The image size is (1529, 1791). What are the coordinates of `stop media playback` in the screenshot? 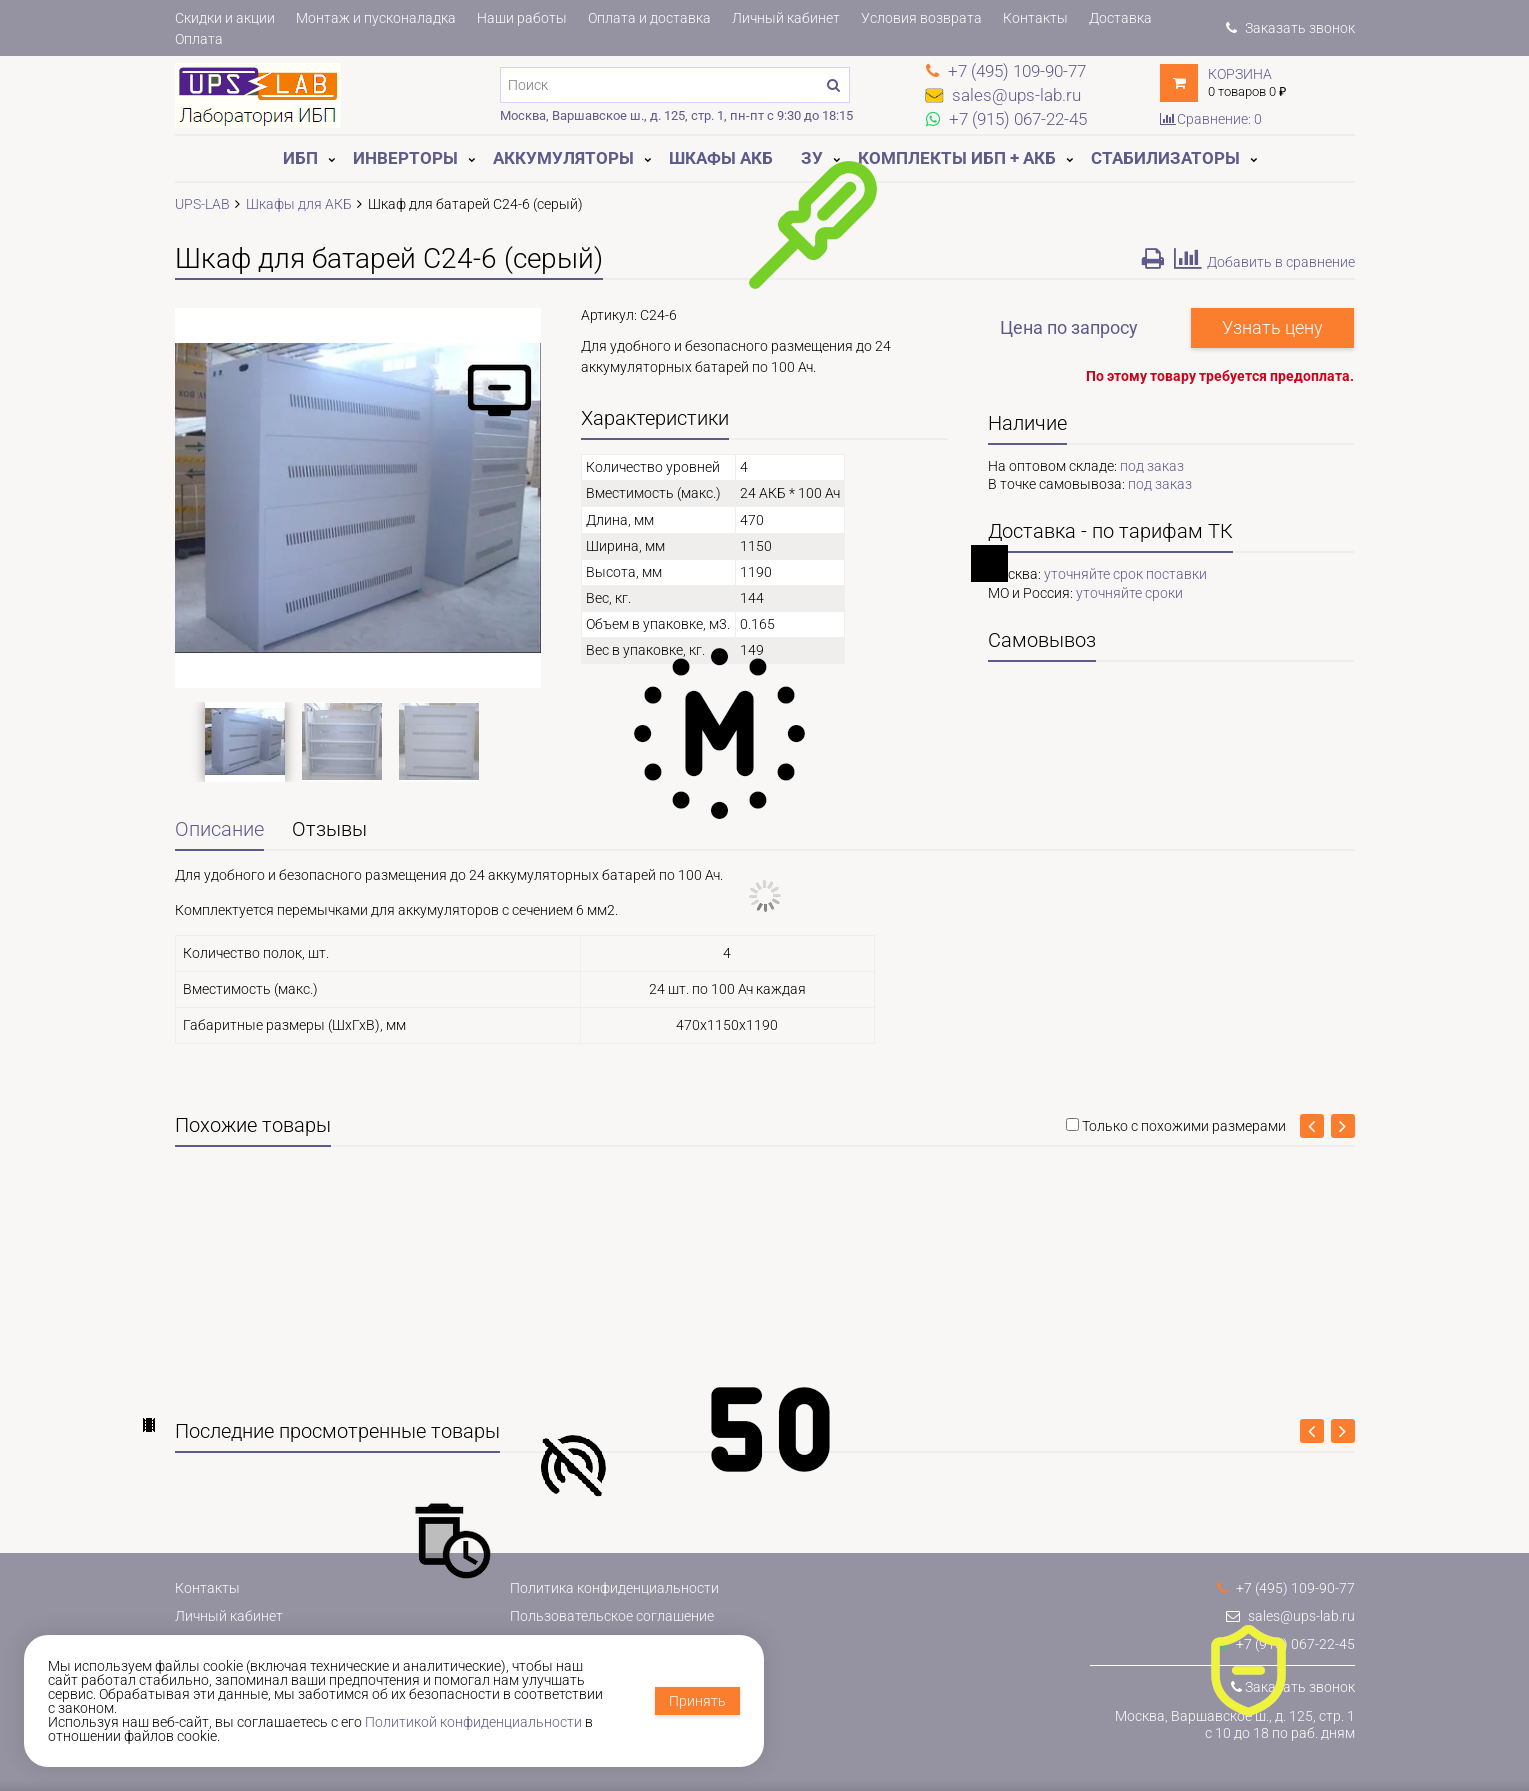 It's located at (989, 563).